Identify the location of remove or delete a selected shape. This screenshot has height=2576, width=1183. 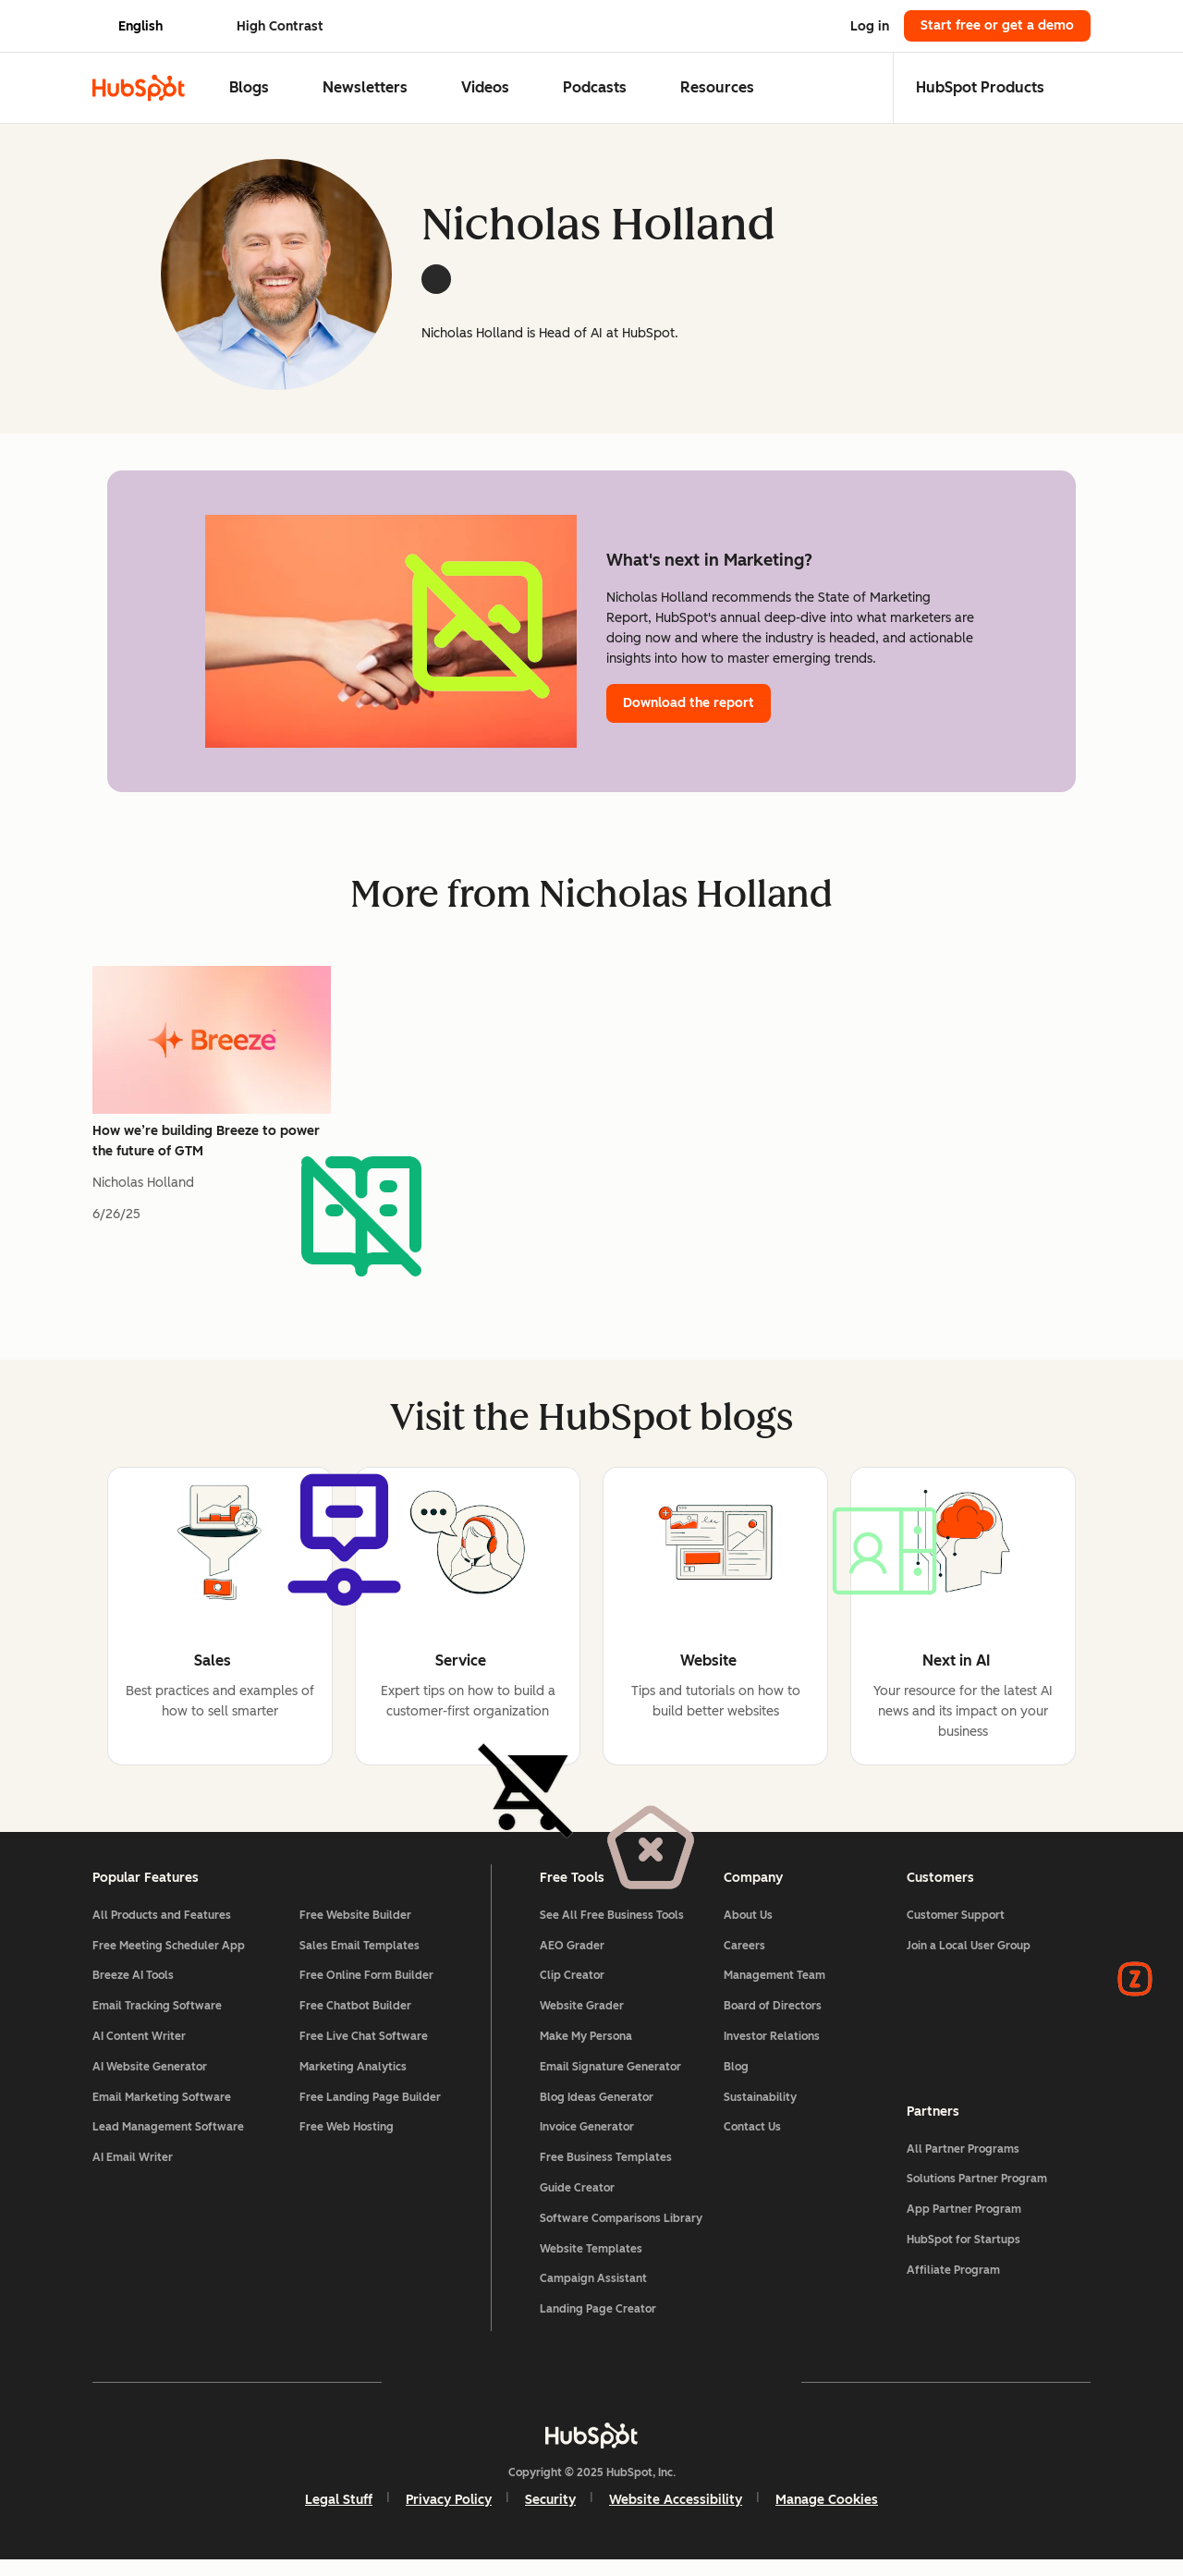
(651, 1850).